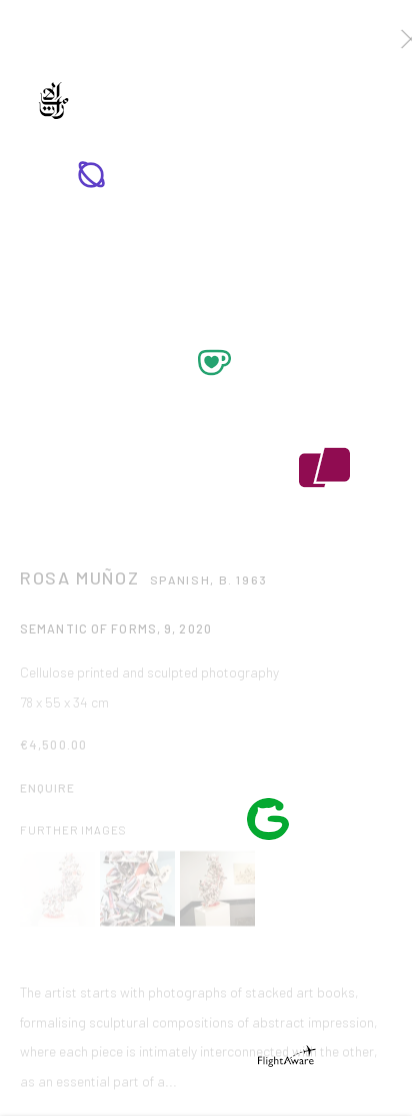  I want to click on open FlightAware flight tracking app, so click(287, 1056).